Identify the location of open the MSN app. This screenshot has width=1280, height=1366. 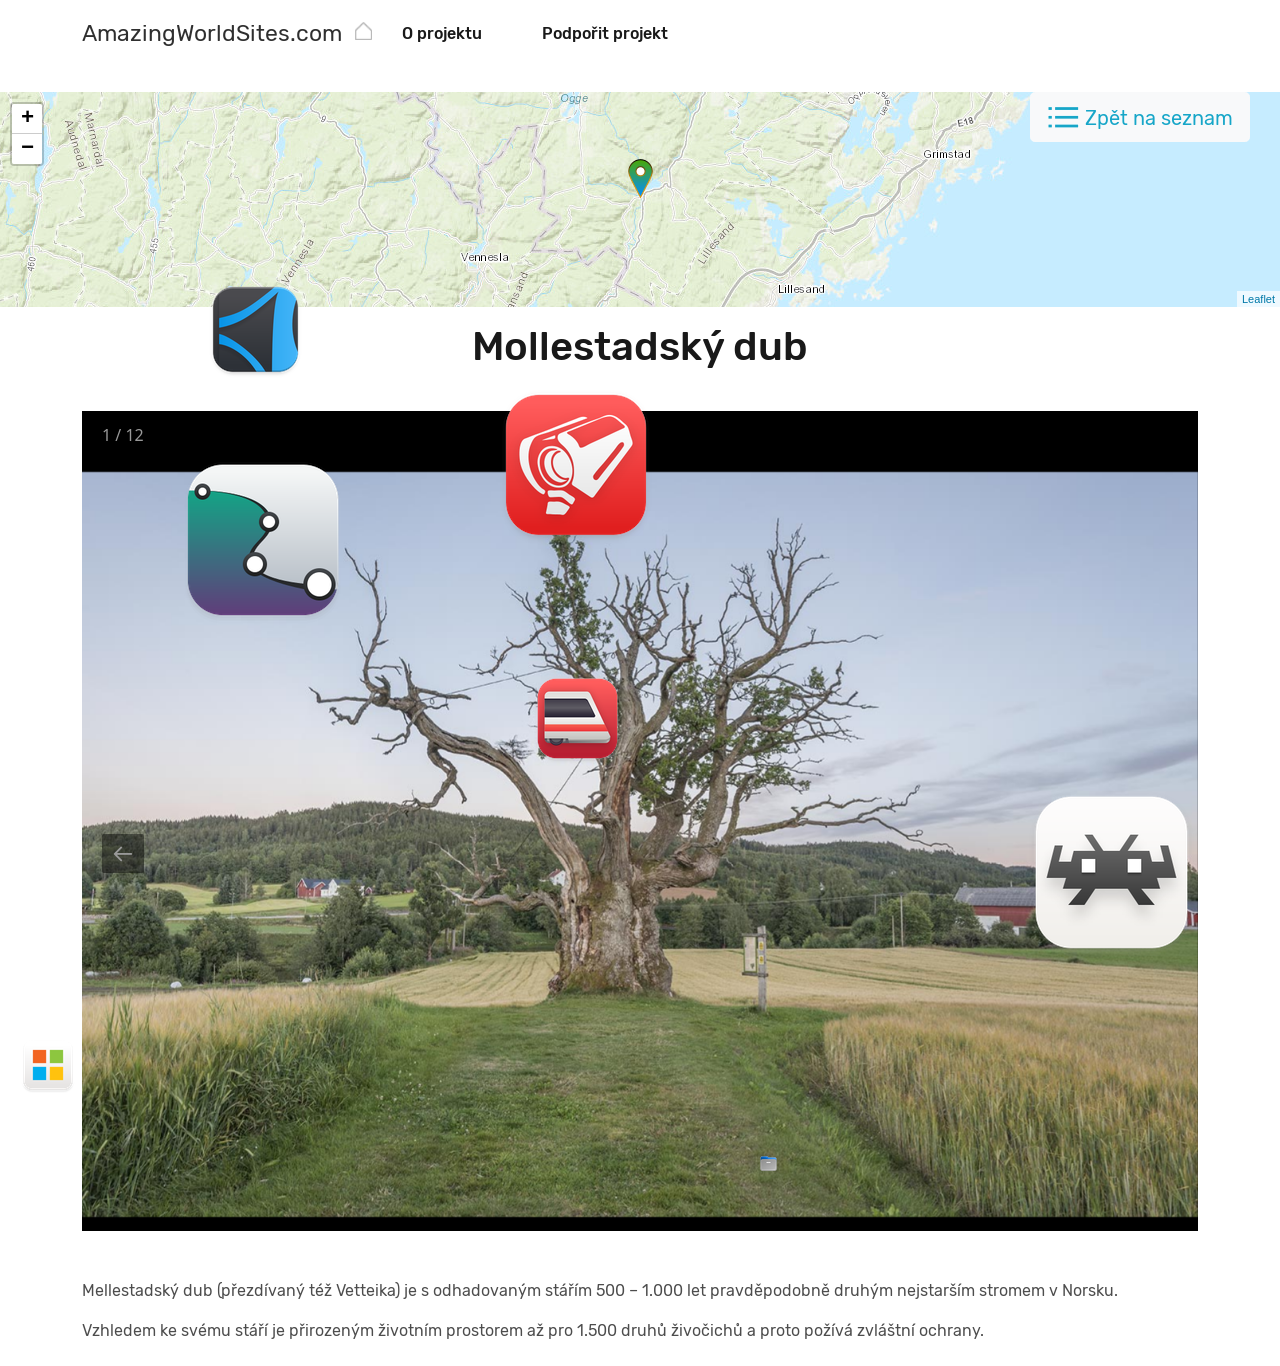
(48, 1065).